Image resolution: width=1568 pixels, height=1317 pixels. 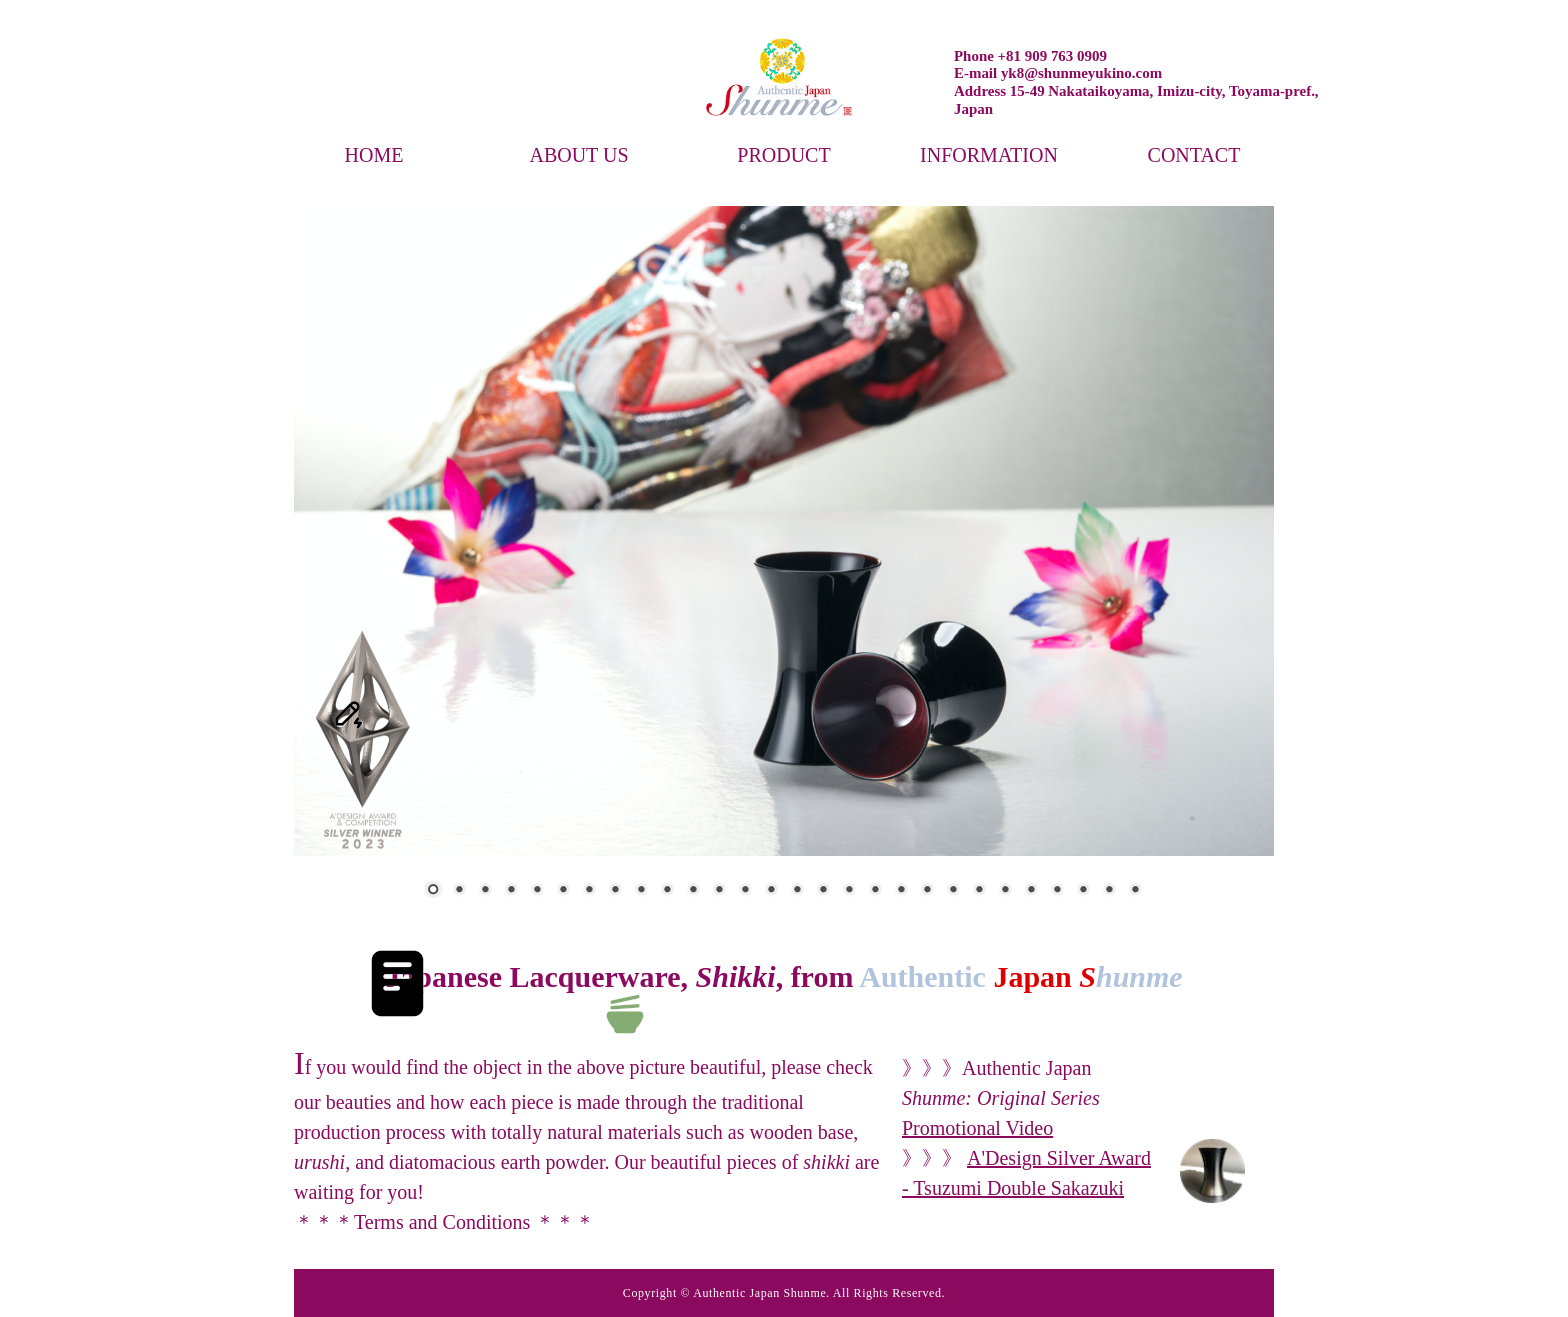 What do you see at coordinates (625, 1015) in the screenshot?
I see `browse asian cuisine or noodle restaurants` at bounding box center [625, 1015].